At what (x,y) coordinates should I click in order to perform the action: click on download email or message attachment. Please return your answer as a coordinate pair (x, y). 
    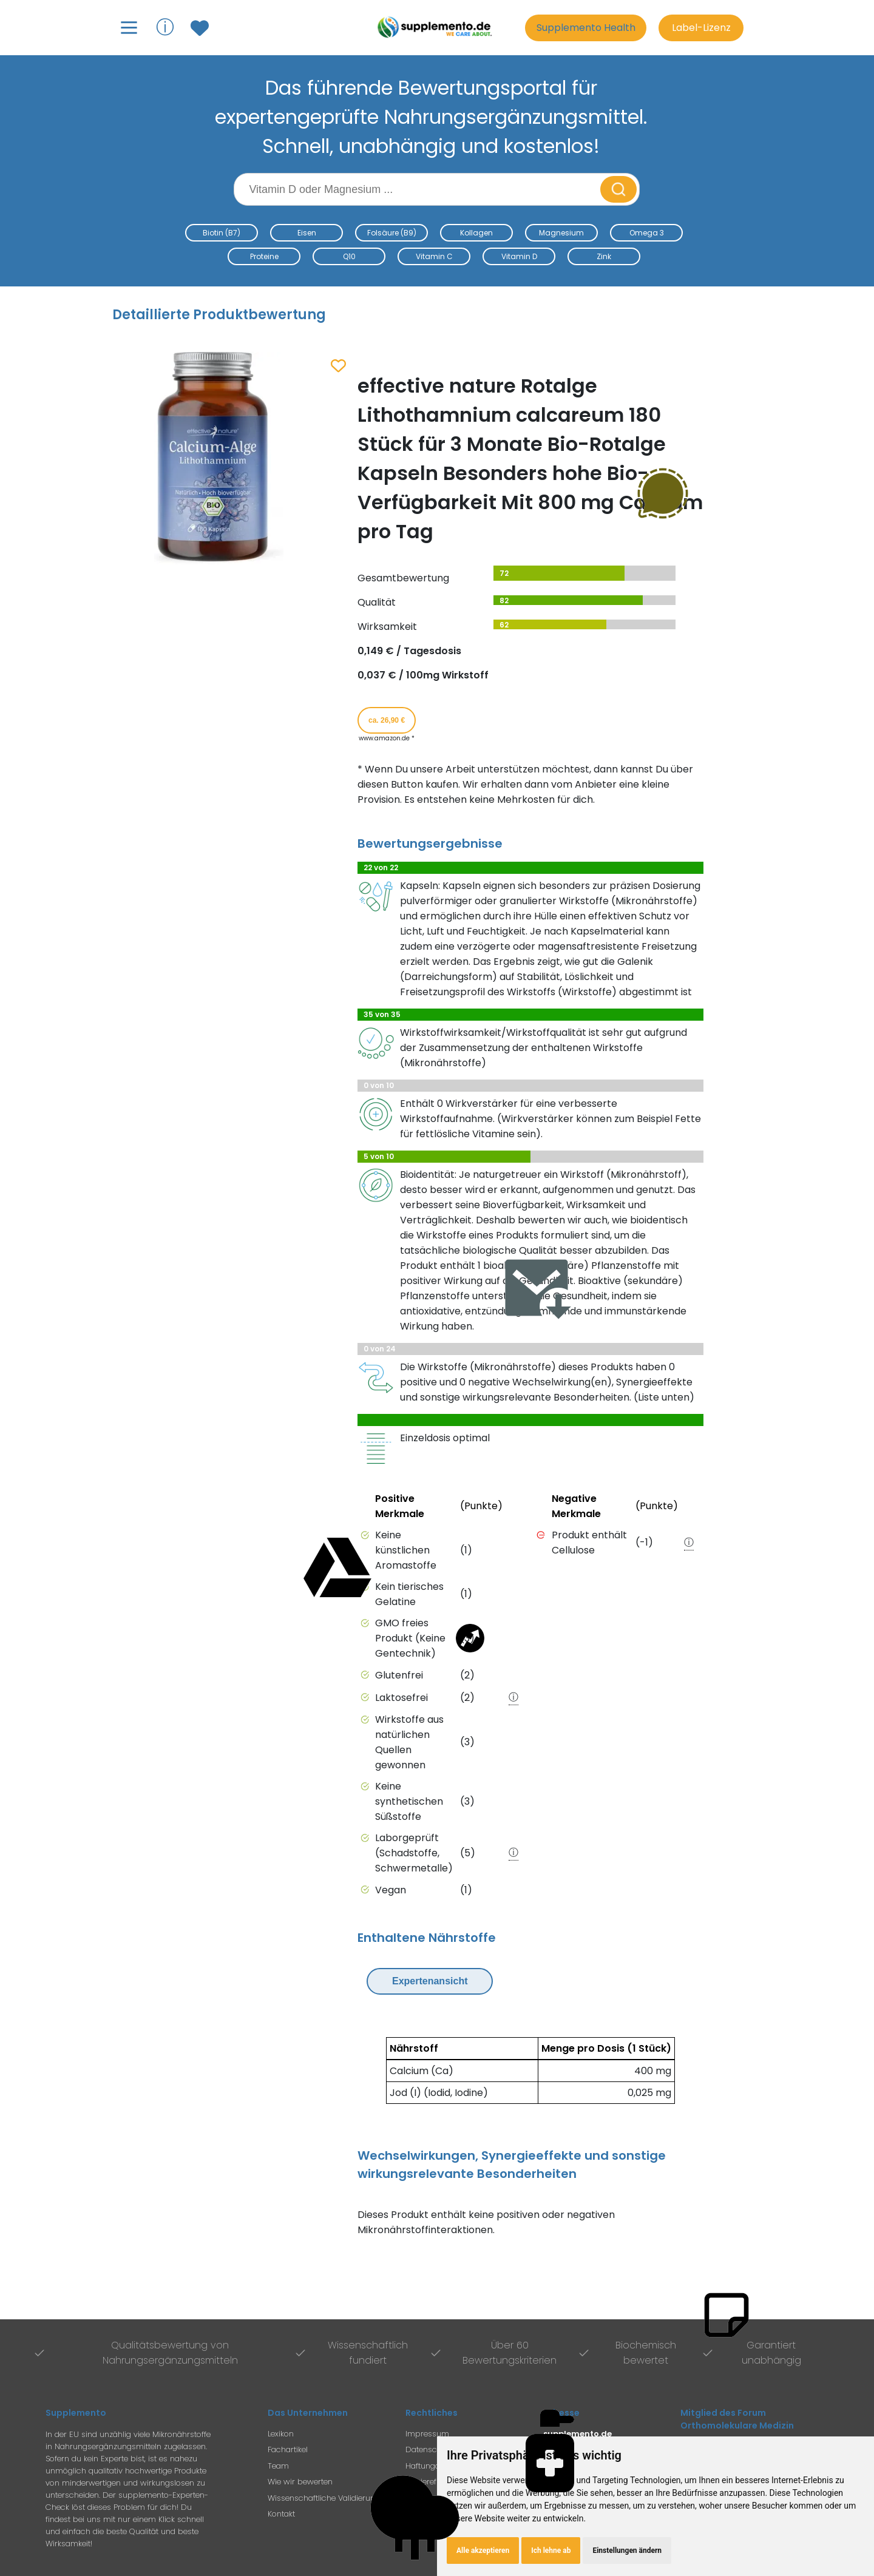
    Looking at the image, I should click on (537, 1288).